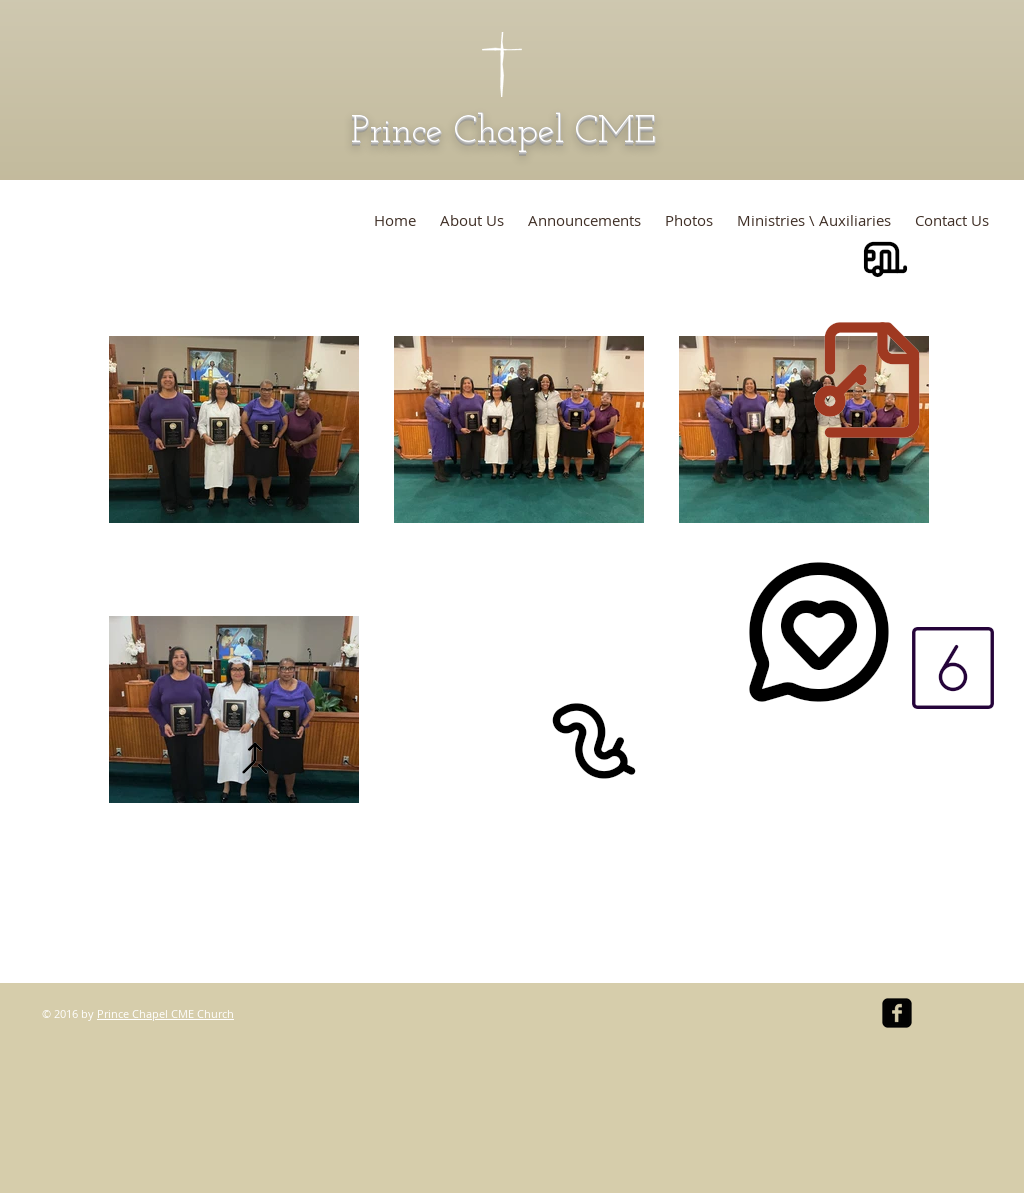 Image resolution: width=1024 pixels, height=1193 pixels. Describe the element at coordinates (819, 632) in the screenshot. I see `send a message to favorites` at that location.